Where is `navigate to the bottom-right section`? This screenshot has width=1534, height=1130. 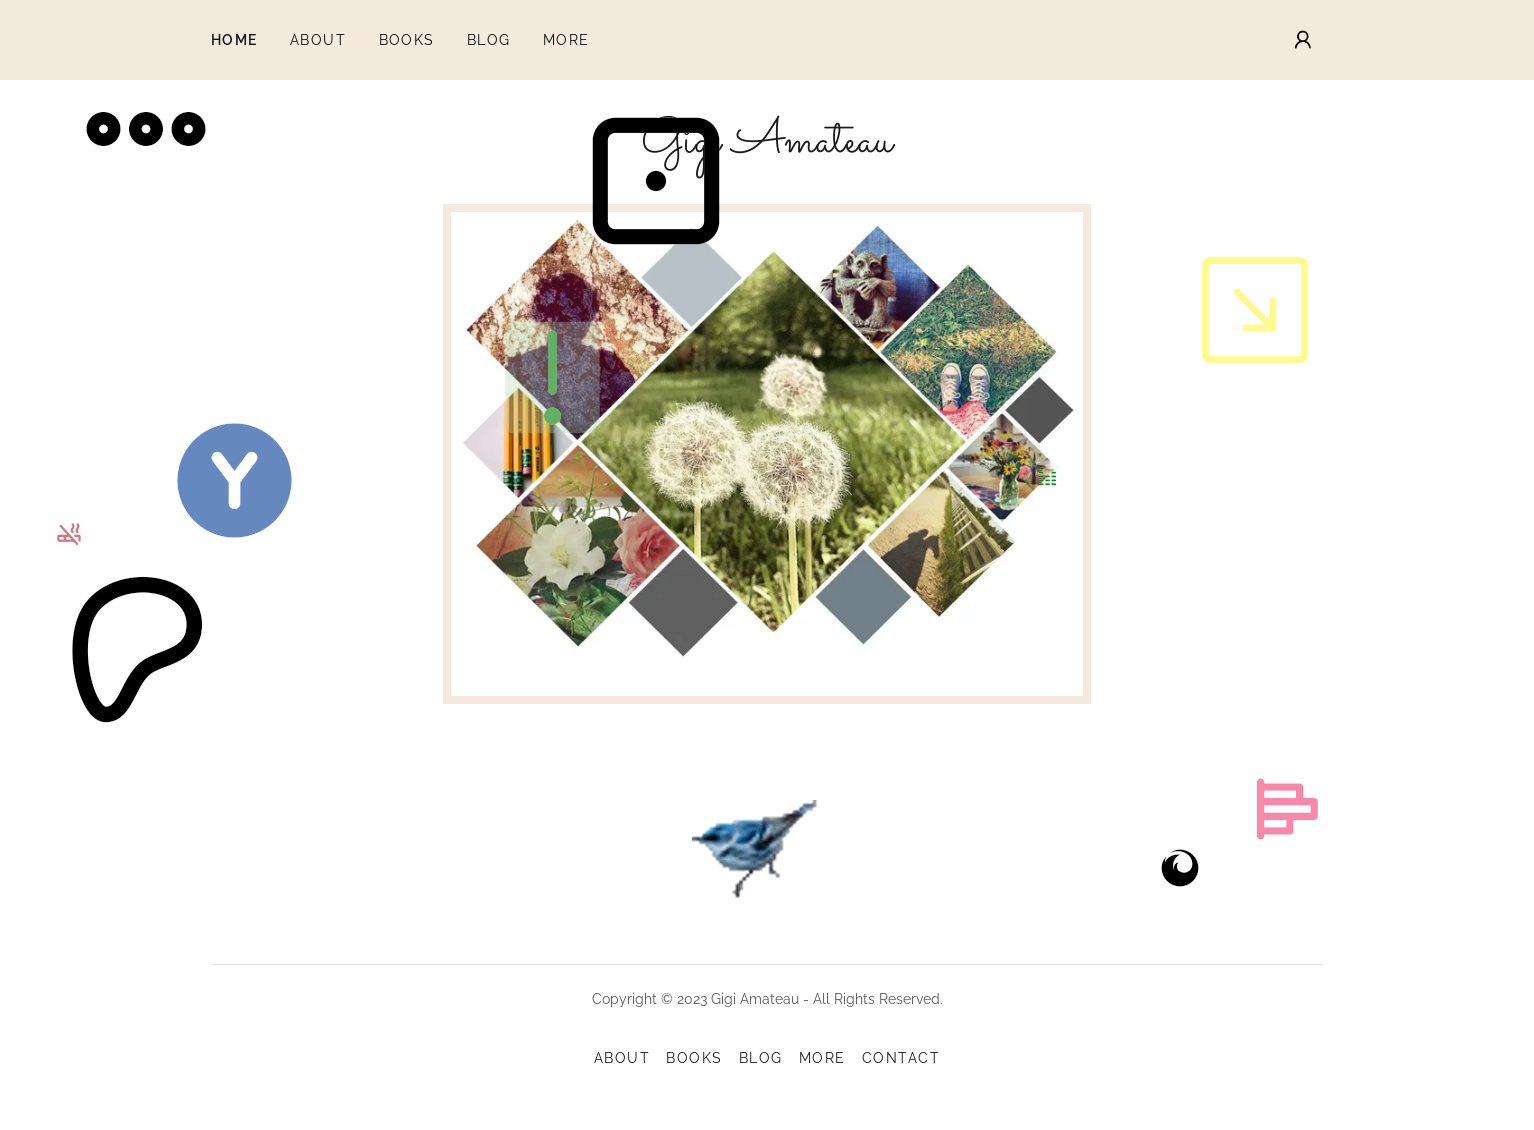 navigate to the bottom-right section is located at coordinates (1255, 310).